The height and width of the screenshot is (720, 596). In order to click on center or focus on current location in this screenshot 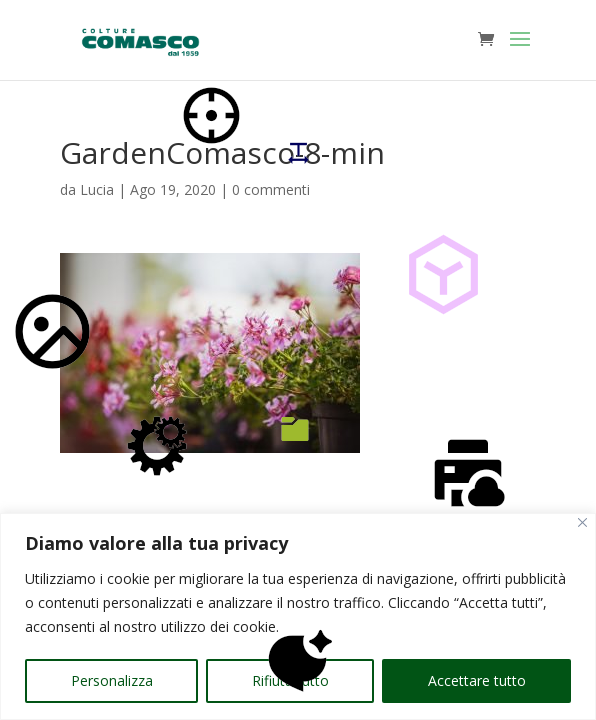, I will do `click(211, 115)`.